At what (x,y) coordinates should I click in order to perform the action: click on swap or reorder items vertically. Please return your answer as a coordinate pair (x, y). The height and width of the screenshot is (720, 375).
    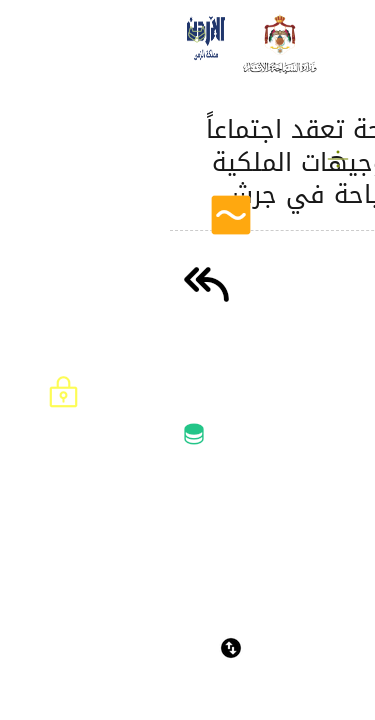
    Looking at the image, I should click on (231, 648).